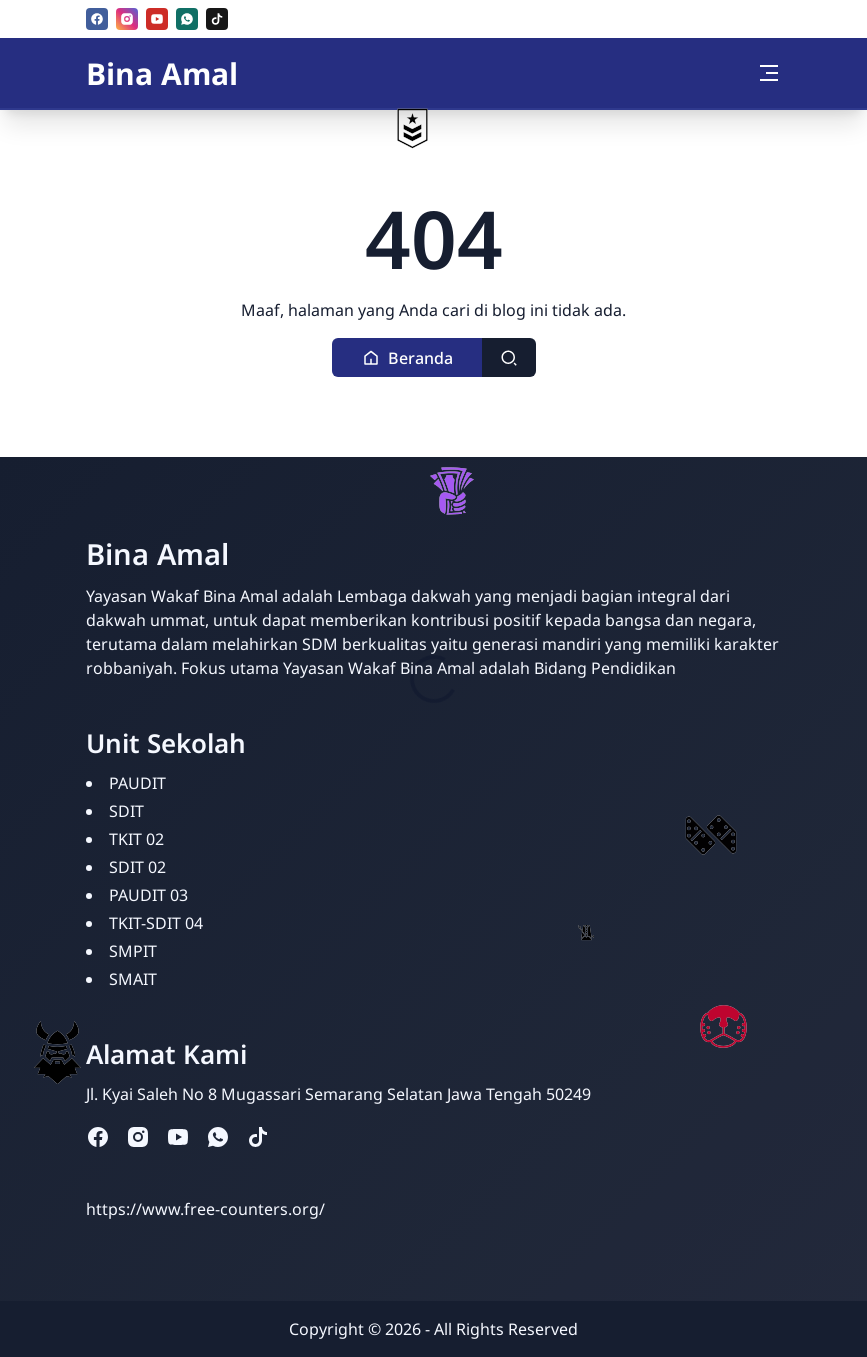 The image size is (867, 1357). I want to click on select dwarf character class, so click(57, 1052).